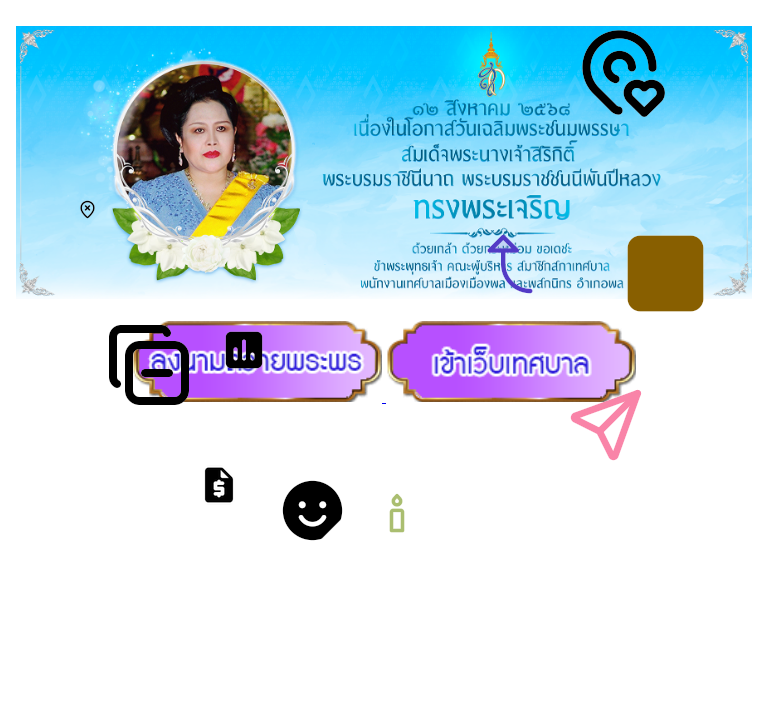 This screenshot has width=768, height=720. What do you see at coordinates (244, 350) in the screenshot?
I see `view poll results` at bounding box center [244, 350].